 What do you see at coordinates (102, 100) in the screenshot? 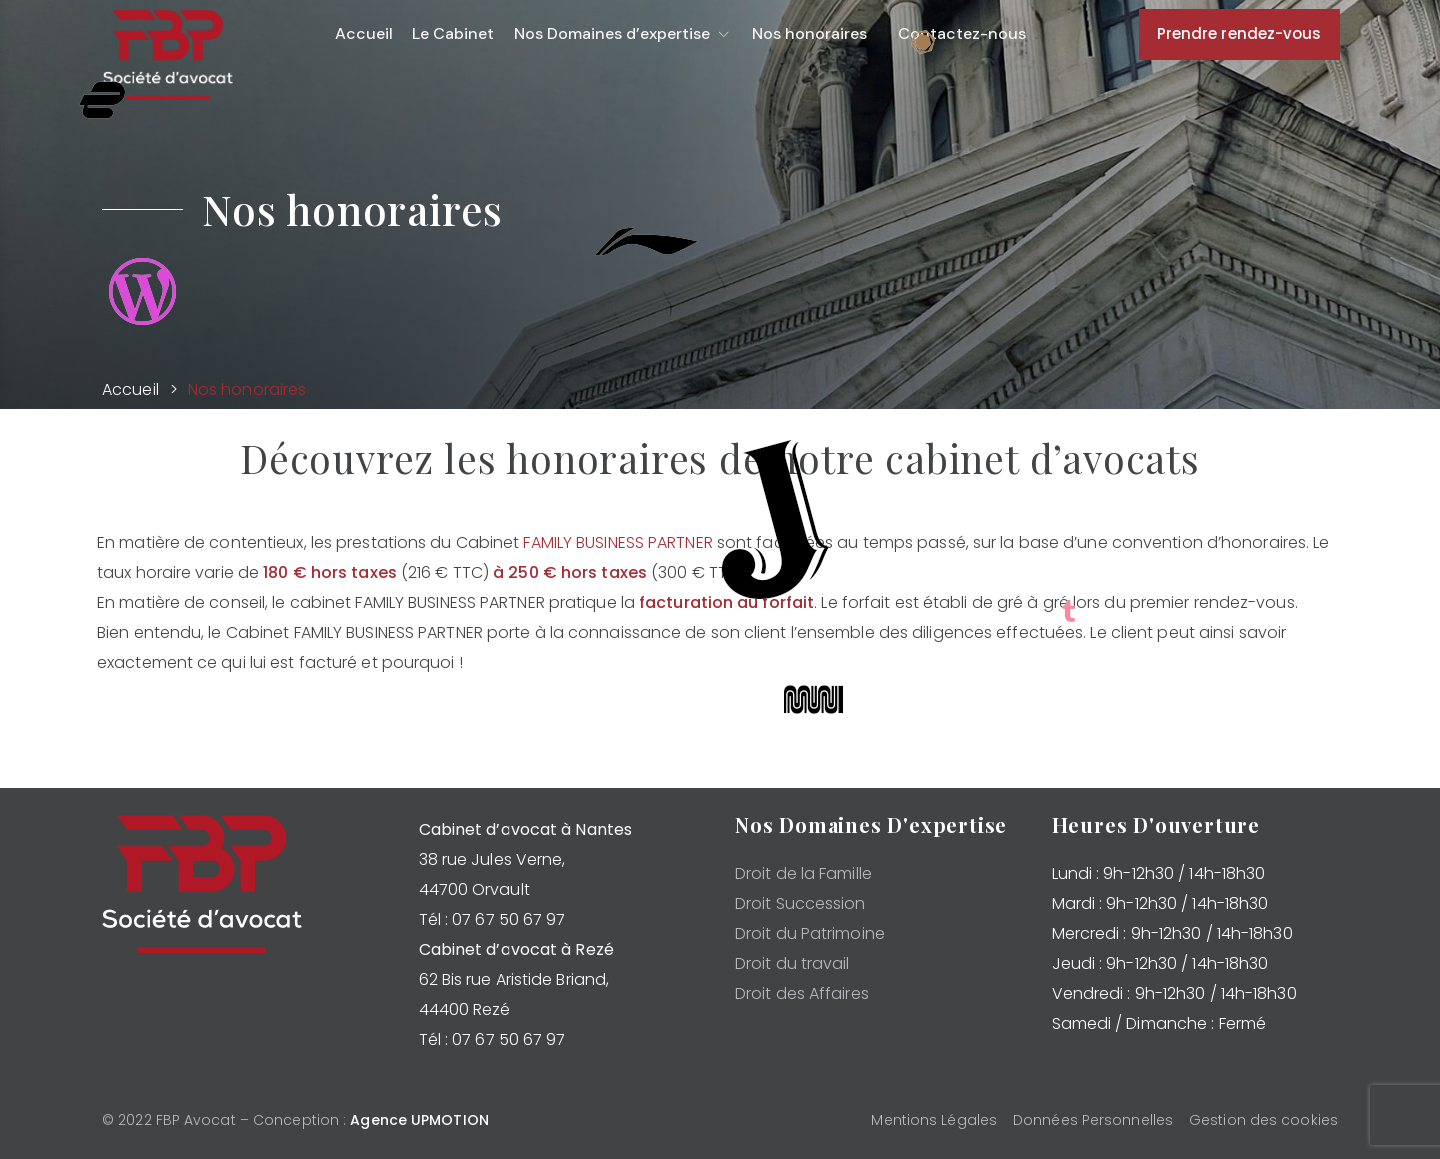
I see `open the ExpressVPN app` at bounding box center [102, 100].